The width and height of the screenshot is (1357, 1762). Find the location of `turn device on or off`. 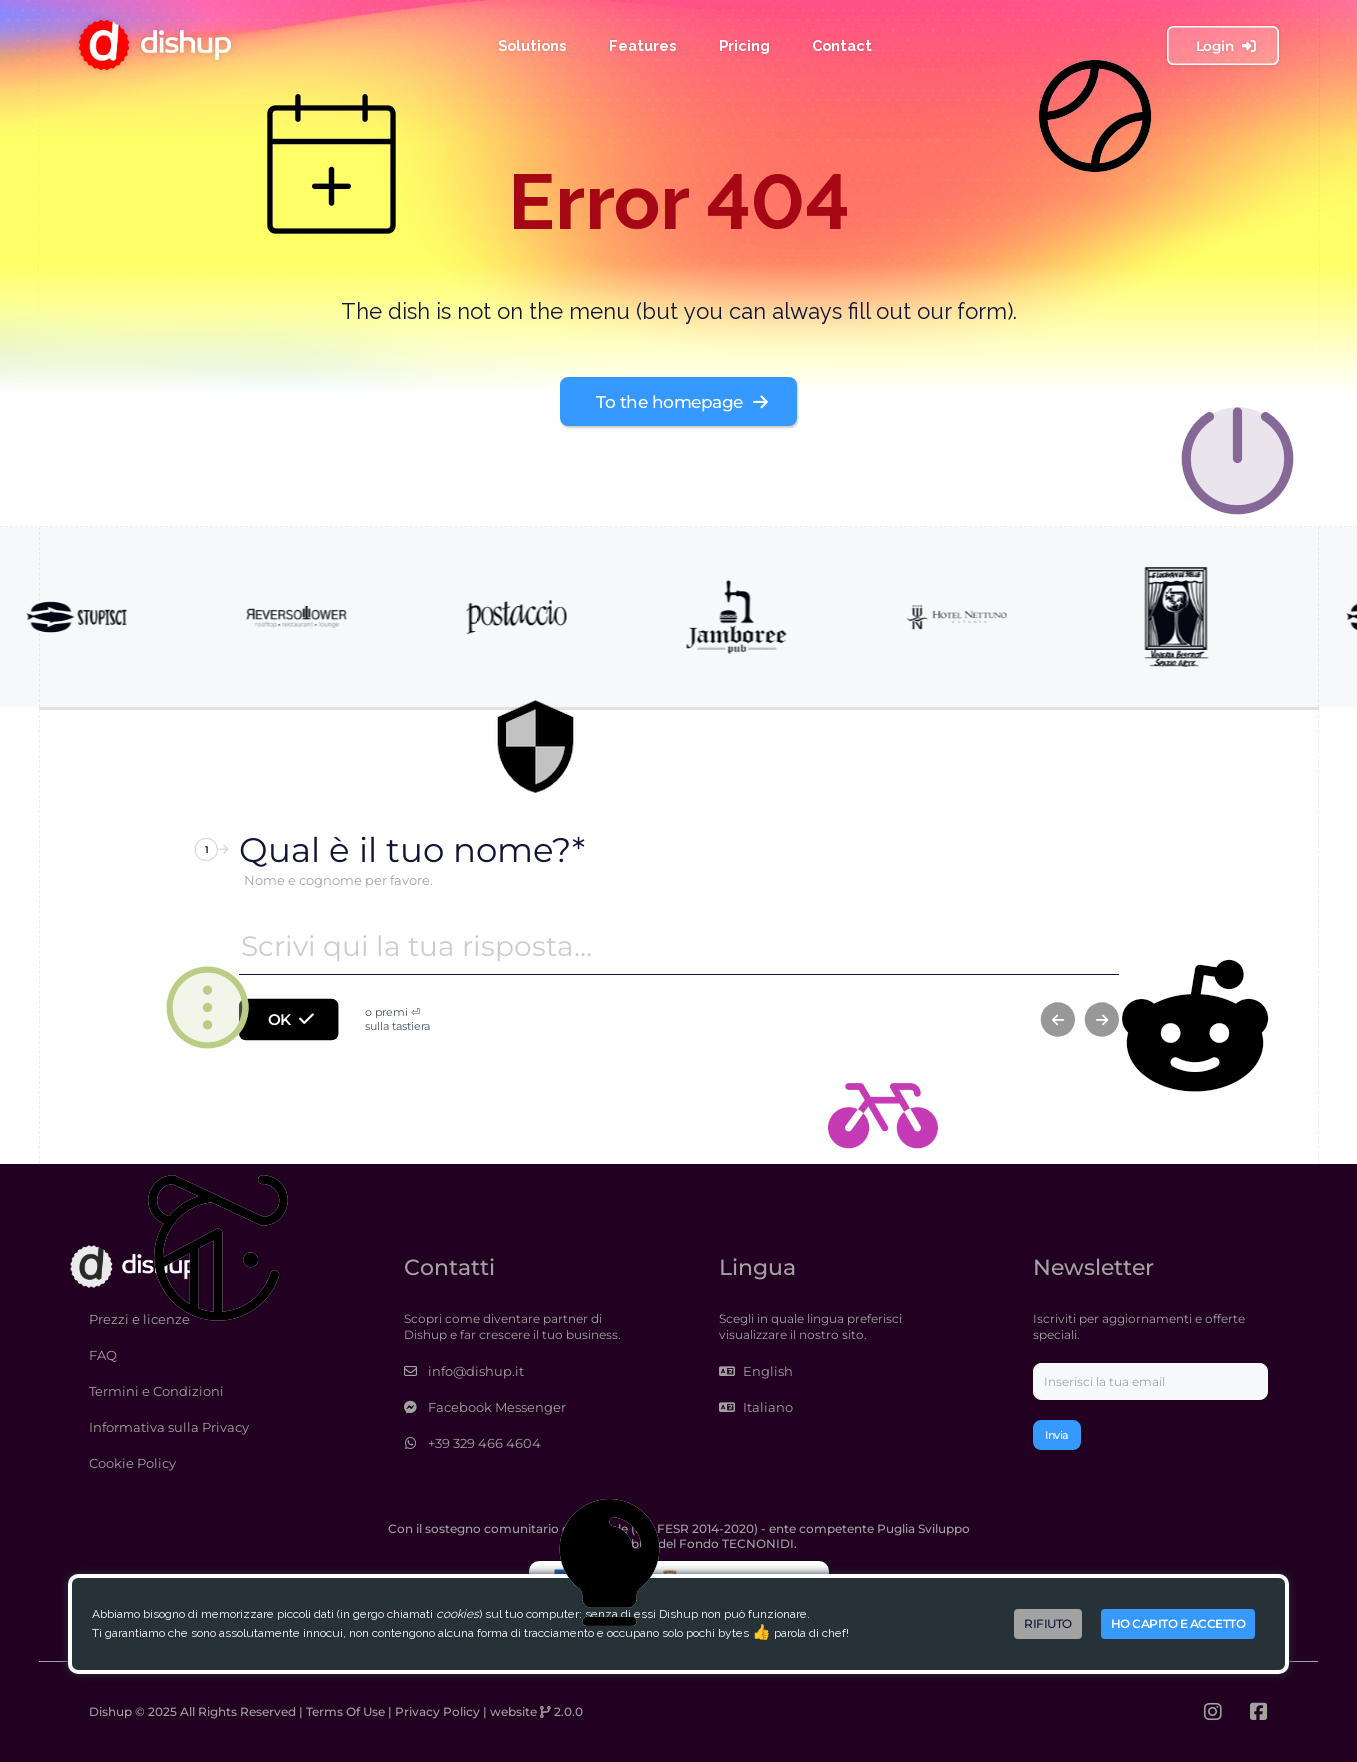

turn device on or off is located at coordinates (1237, 458).